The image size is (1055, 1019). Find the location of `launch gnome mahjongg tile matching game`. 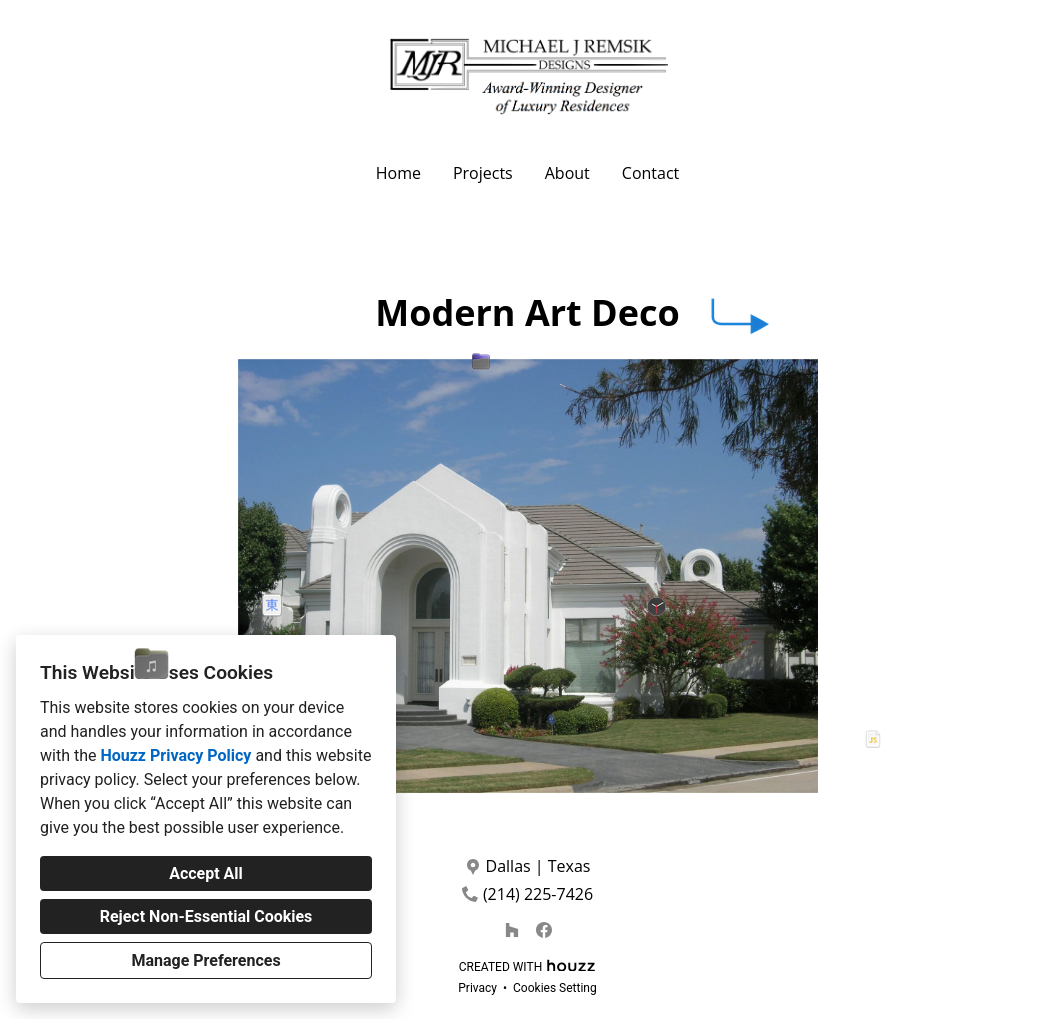

launch gnome mahjongg tile matching game is located at coordinates (272, 605).